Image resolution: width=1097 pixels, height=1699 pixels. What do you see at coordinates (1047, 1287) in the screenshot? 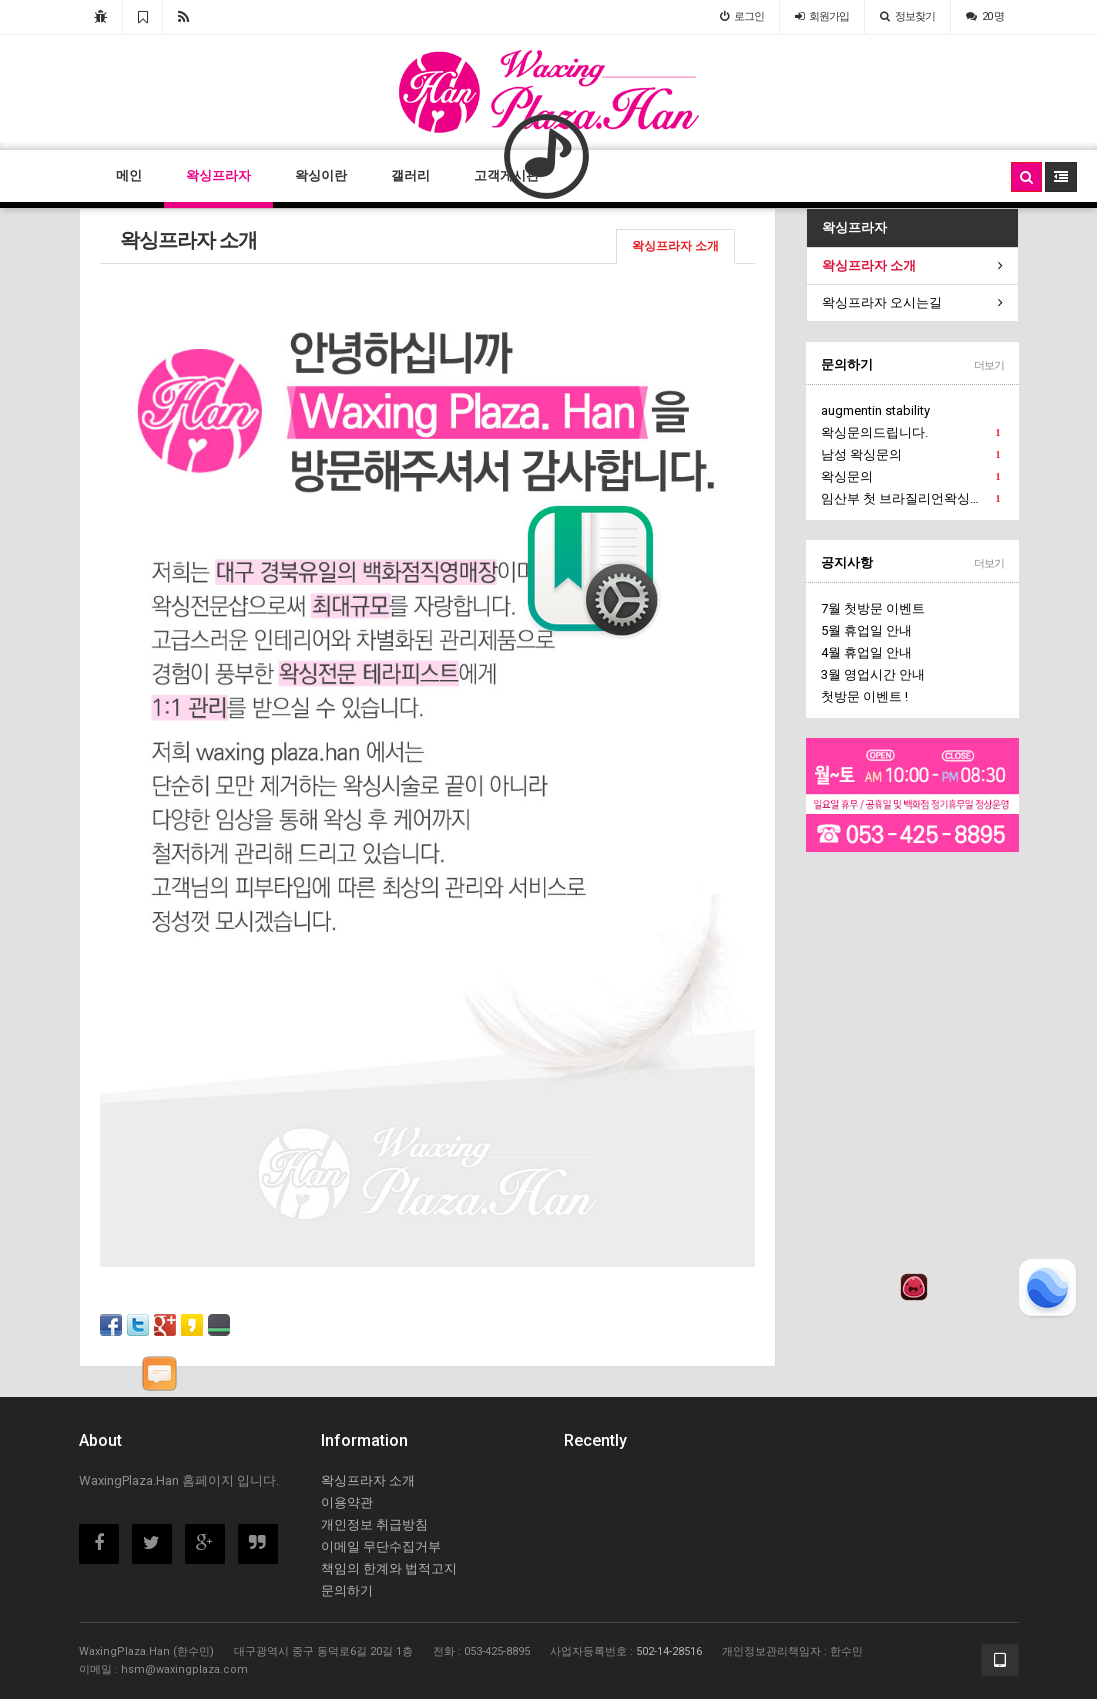
I see `open google earth app` at bounding box center [1047, 1287].